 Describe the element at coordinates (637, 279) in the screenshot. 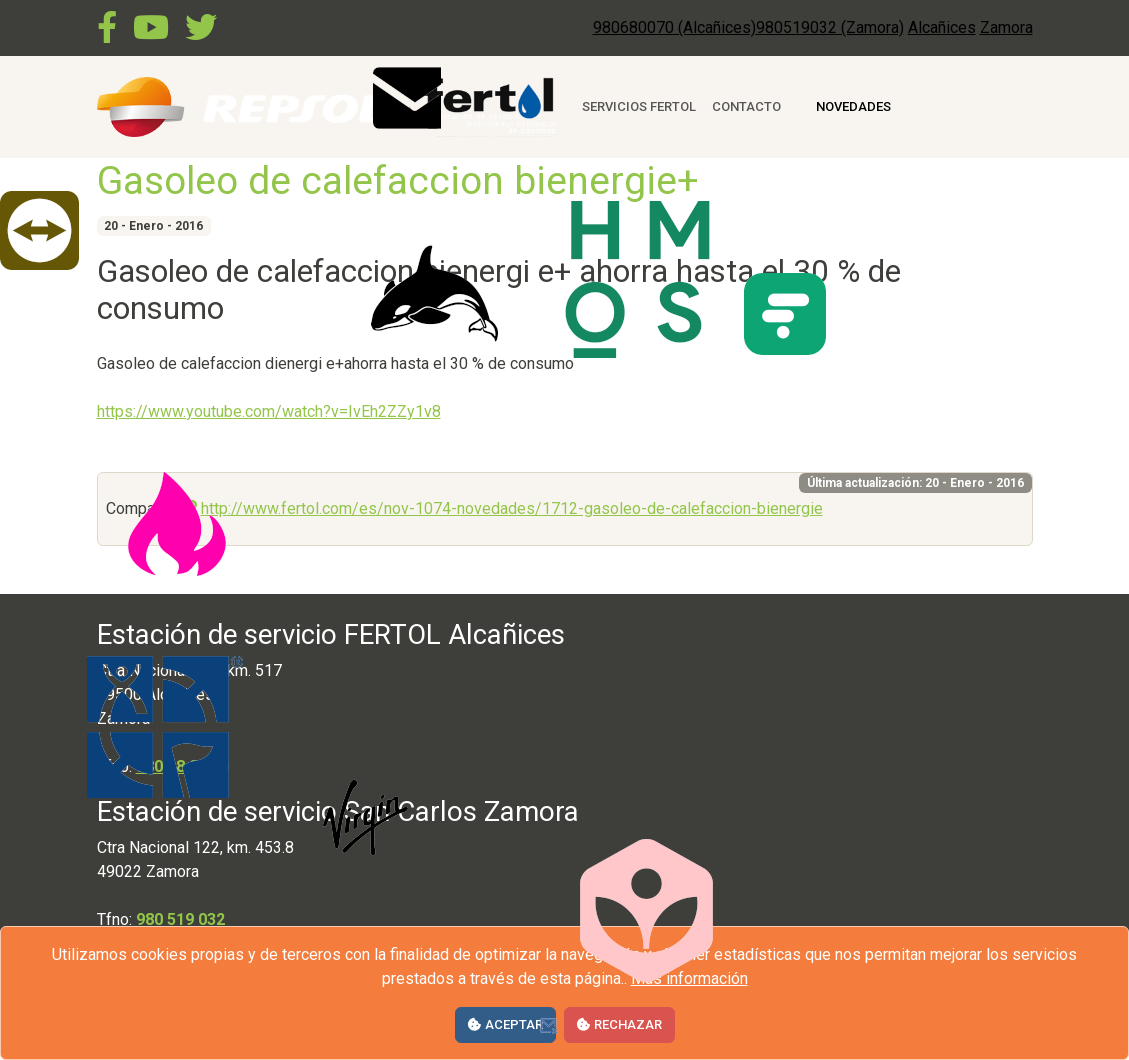

I see `harmonyos operating system logo` at that location.